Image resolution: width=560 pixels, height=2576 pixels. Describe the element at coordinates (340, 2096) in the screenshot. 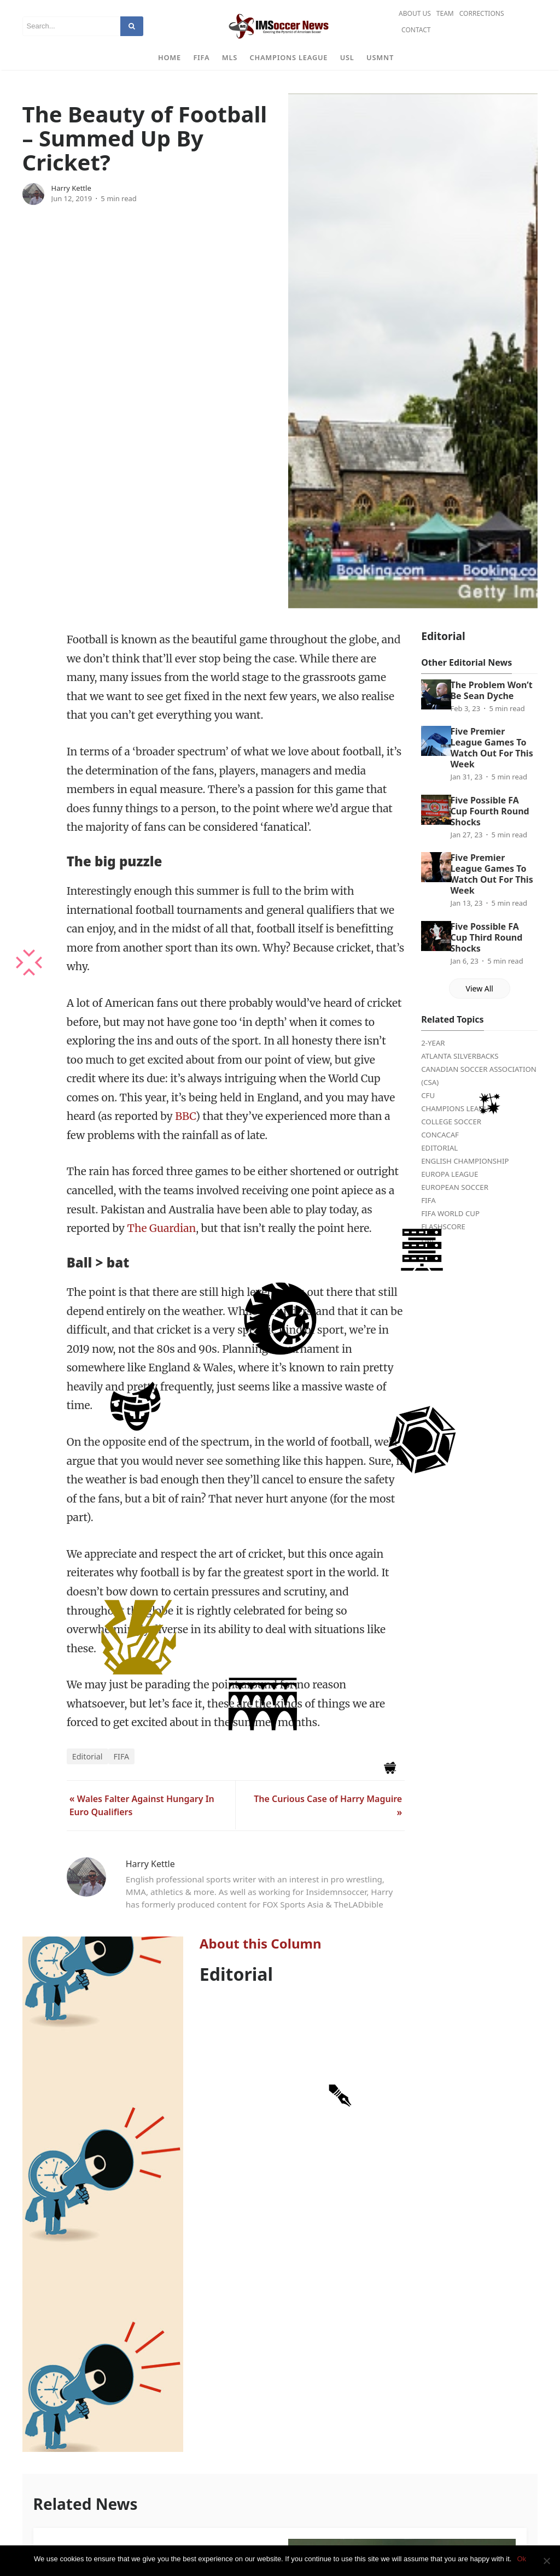

I see `compose a new document or note` at that location.